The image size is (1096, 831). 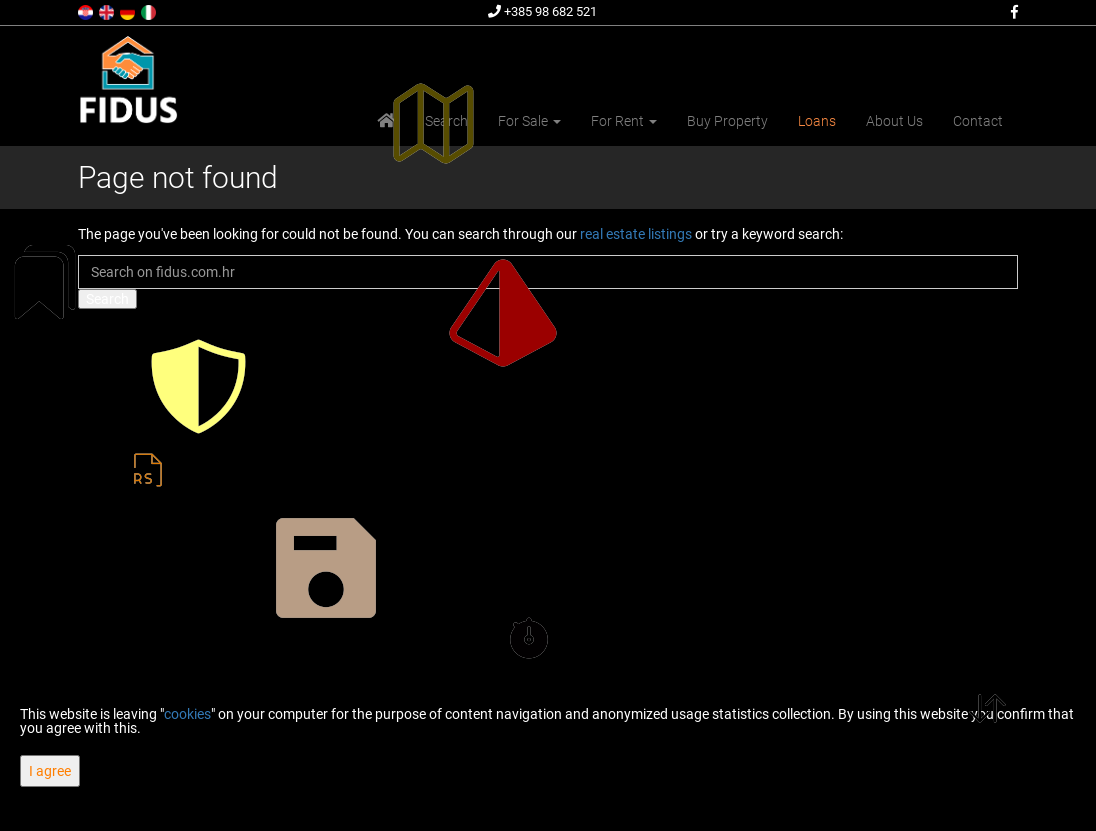 What do you see at coordinates (326, 568) in the screenshot?
I see `save current file or document` at bounding box center [326, 568].